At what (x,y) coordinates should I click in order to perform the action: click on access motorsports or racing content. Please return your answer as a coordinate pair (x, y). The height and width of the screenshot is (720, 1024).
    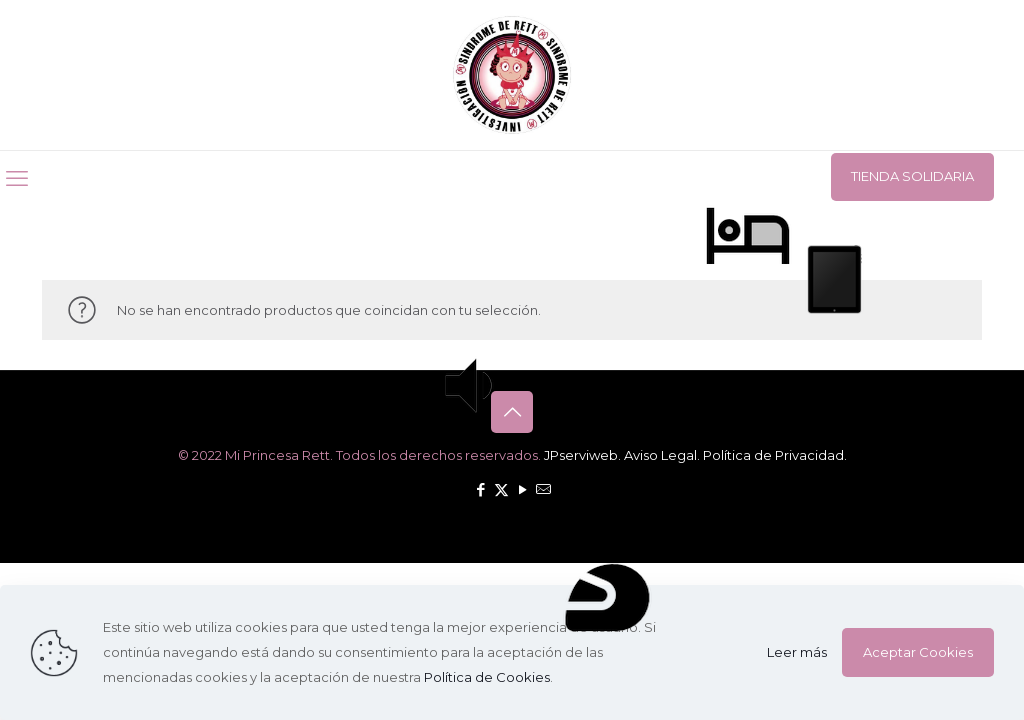
    Looking at the image, I should click on (607, 597).